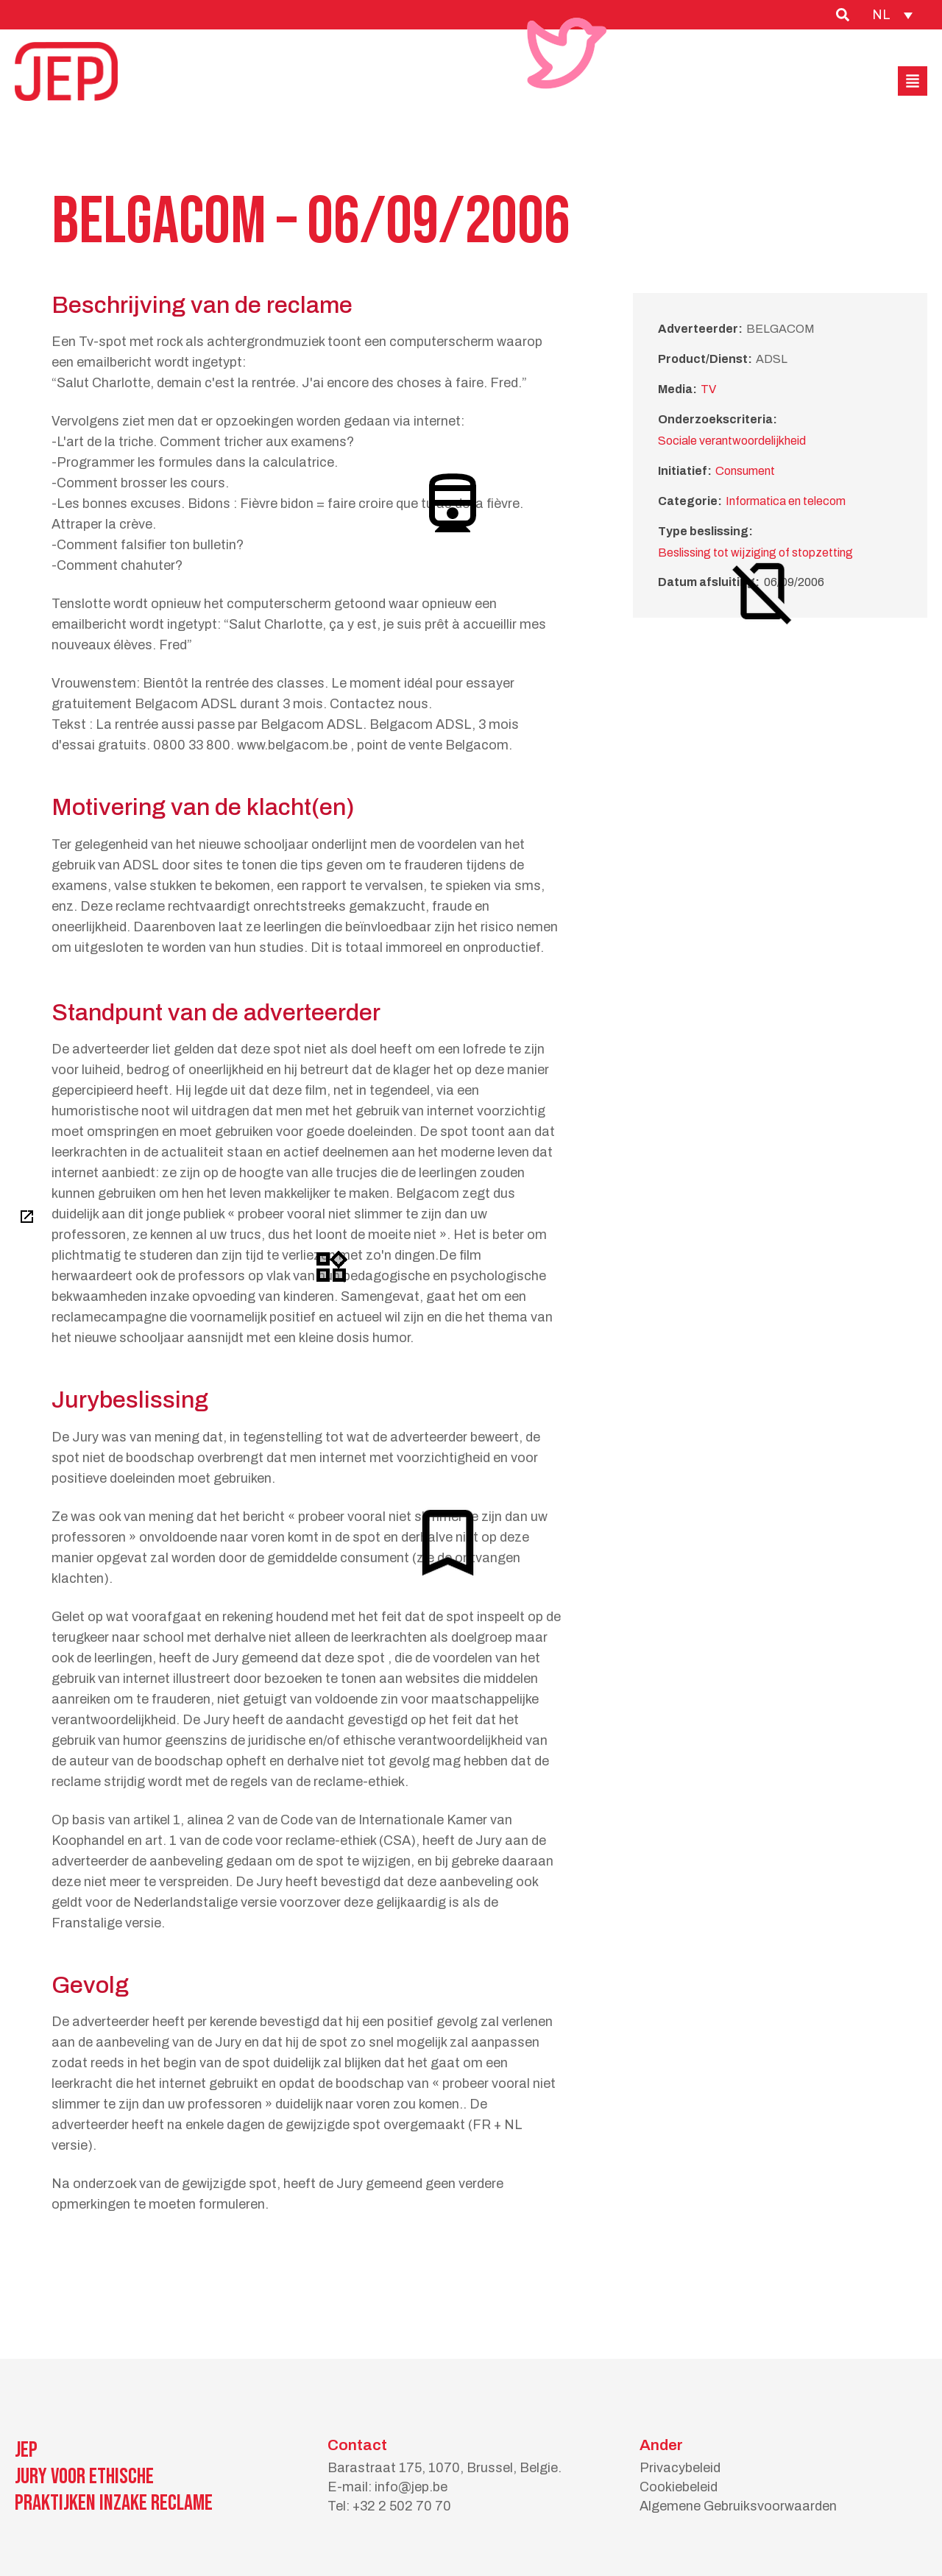  I want to click on save this item for later, so click(447, 1542).